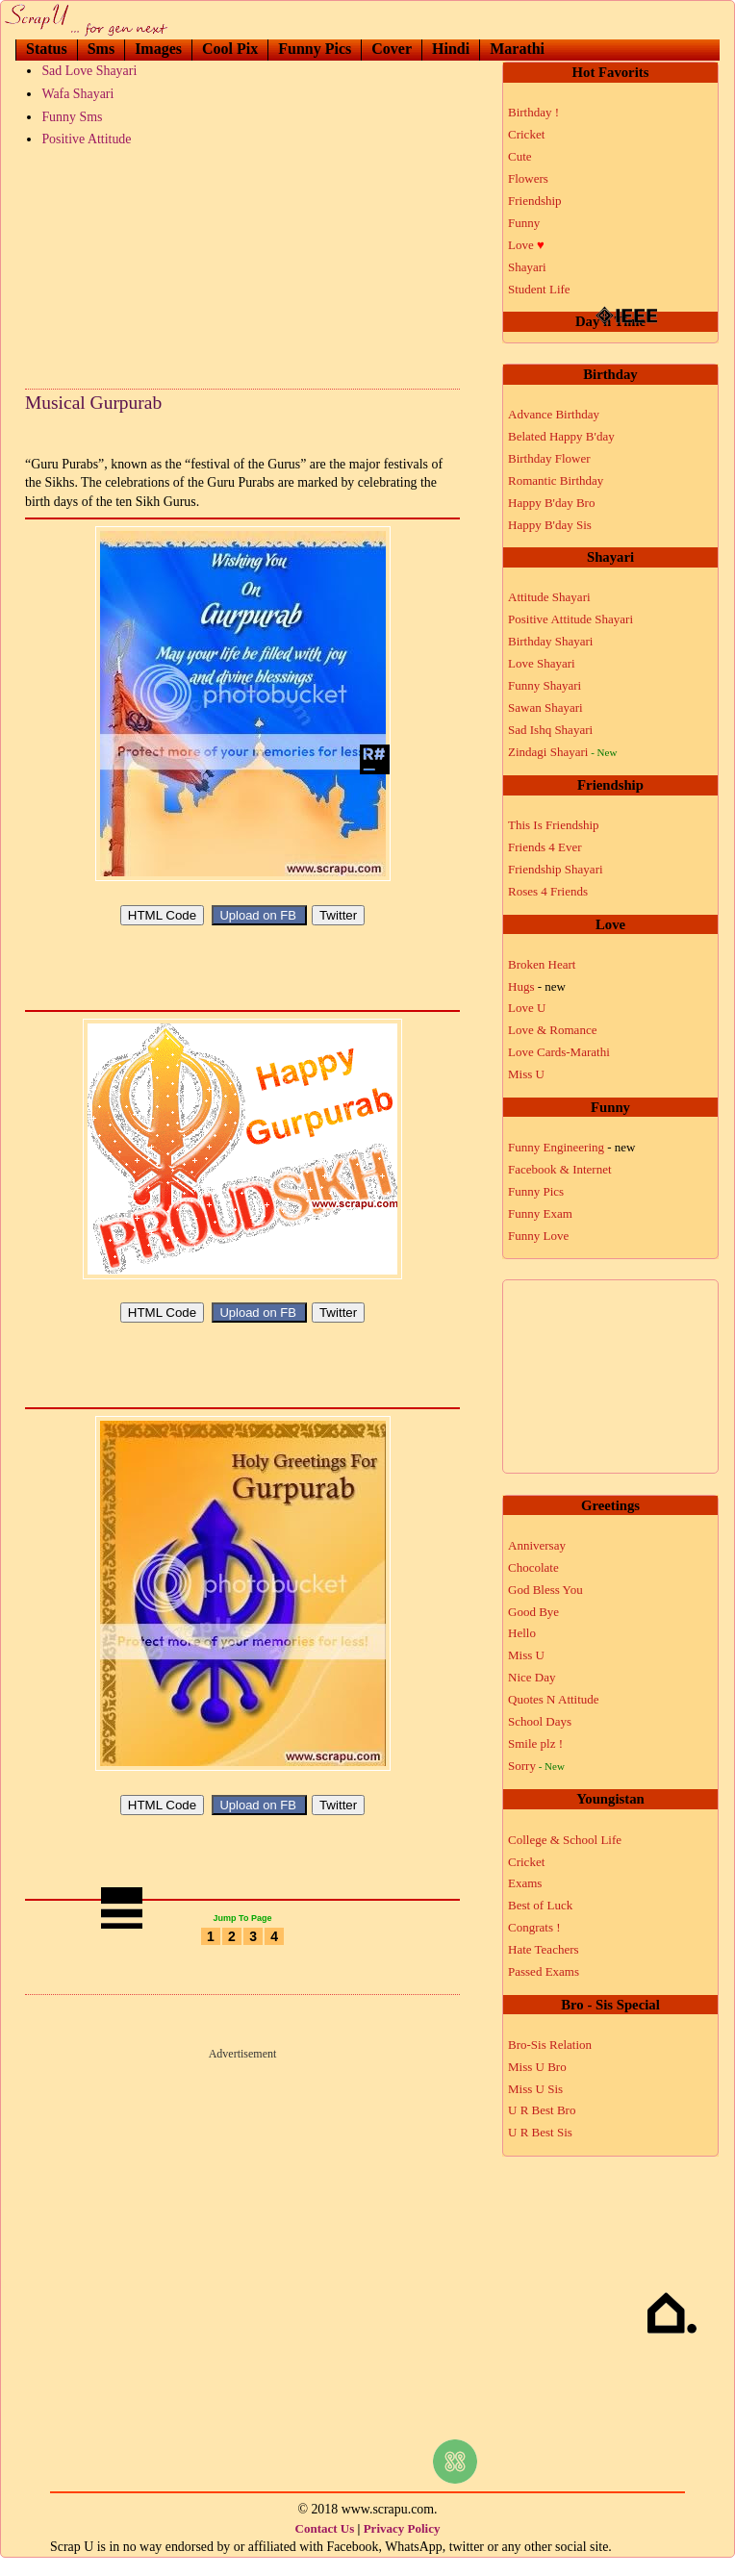 The image size is (735, 2576). I want to click on open the StyleShare app, so click(455, 2462).